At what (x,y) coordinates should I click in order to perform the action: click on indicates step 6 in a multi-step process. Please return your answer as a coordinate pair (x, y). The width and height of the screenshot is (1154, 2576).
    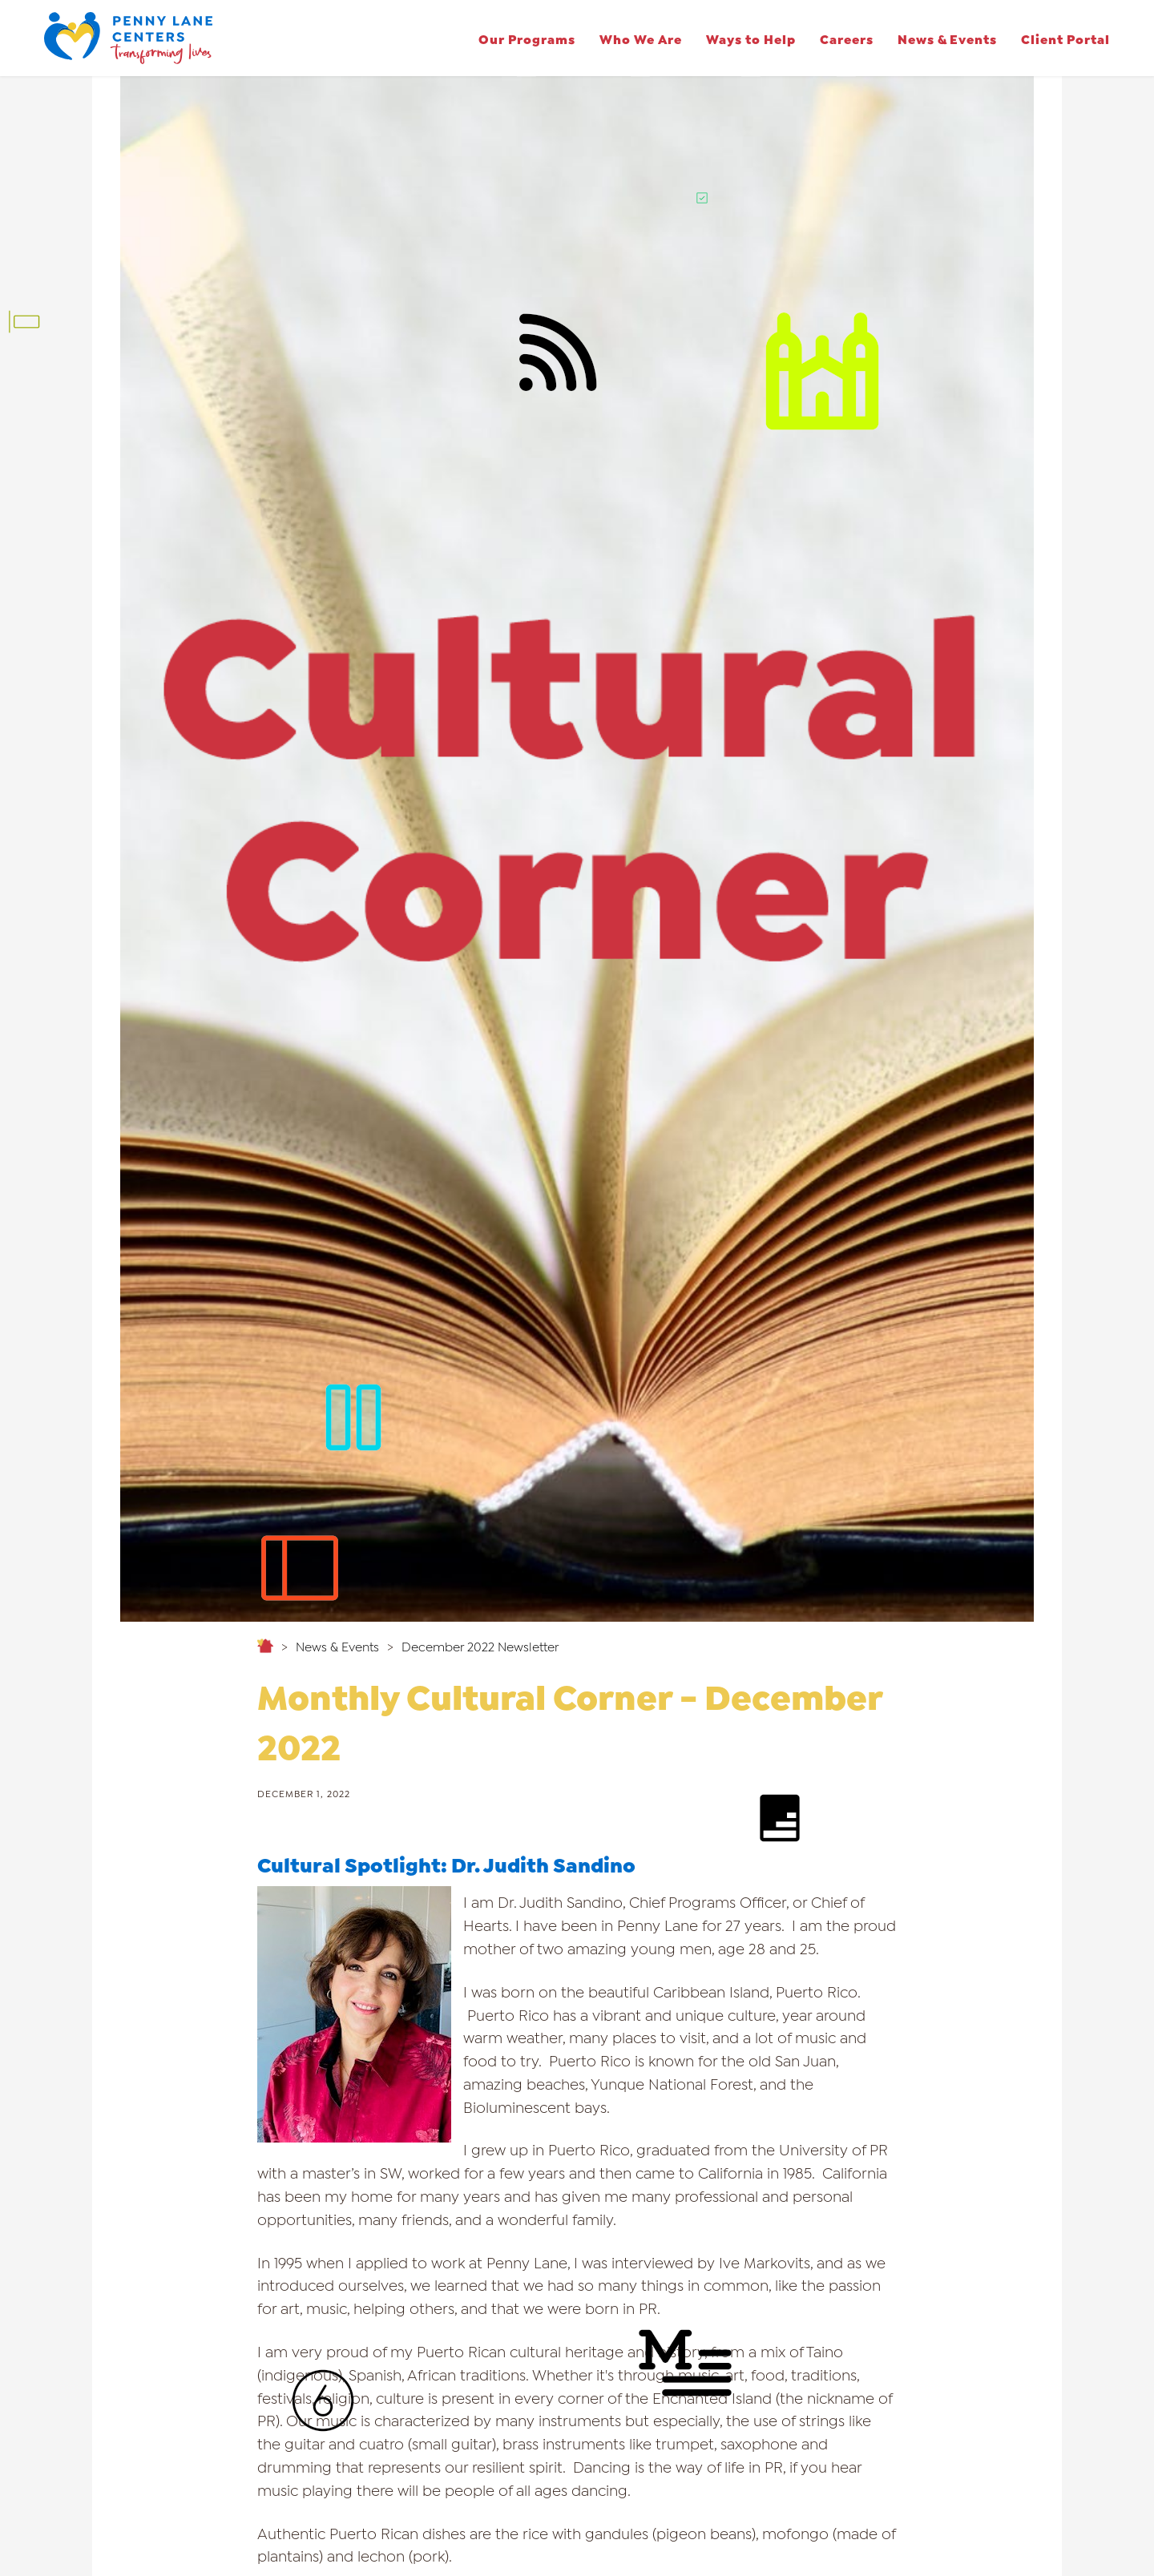
    Looking at the image, I should click on (323, 2401).